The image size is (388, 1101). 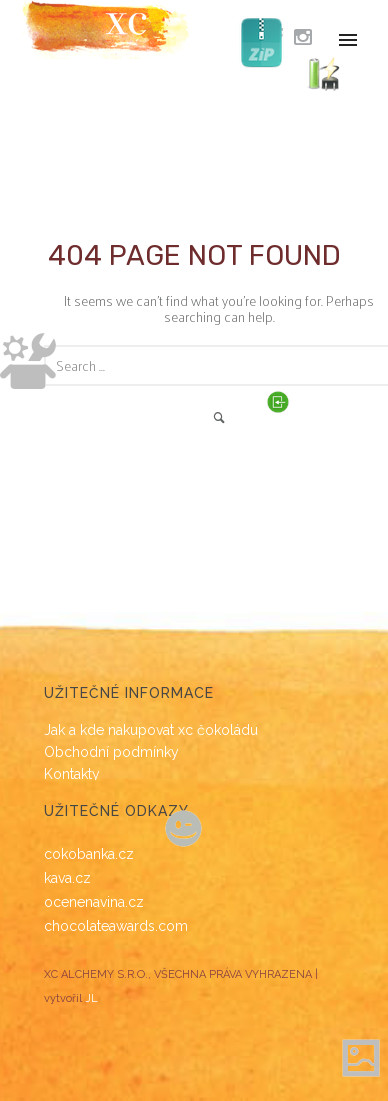 What do you see at coordinates (261, 42) in the screenshot?
I see `compressed zip archive file` at bounding box center [261, 42].